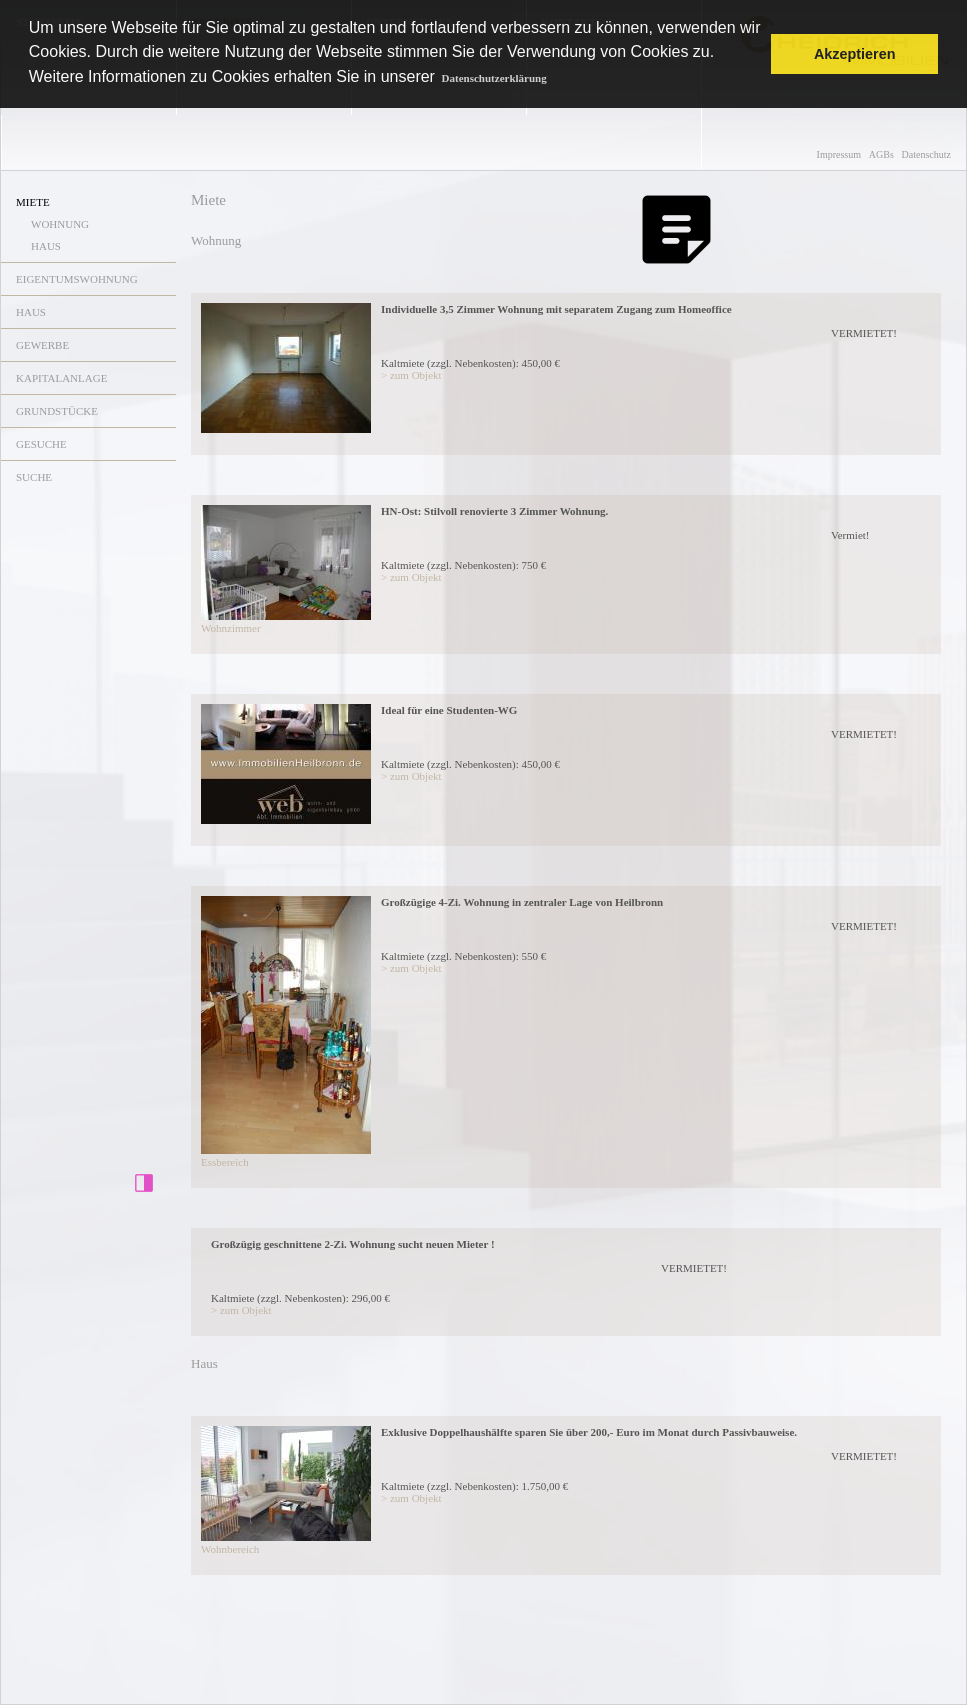 This screenshot has height=1705, width=967. What do you see at coordinates (676, 229) in the screenshot?
I see `create a new note` at bounding box center [676, 229].